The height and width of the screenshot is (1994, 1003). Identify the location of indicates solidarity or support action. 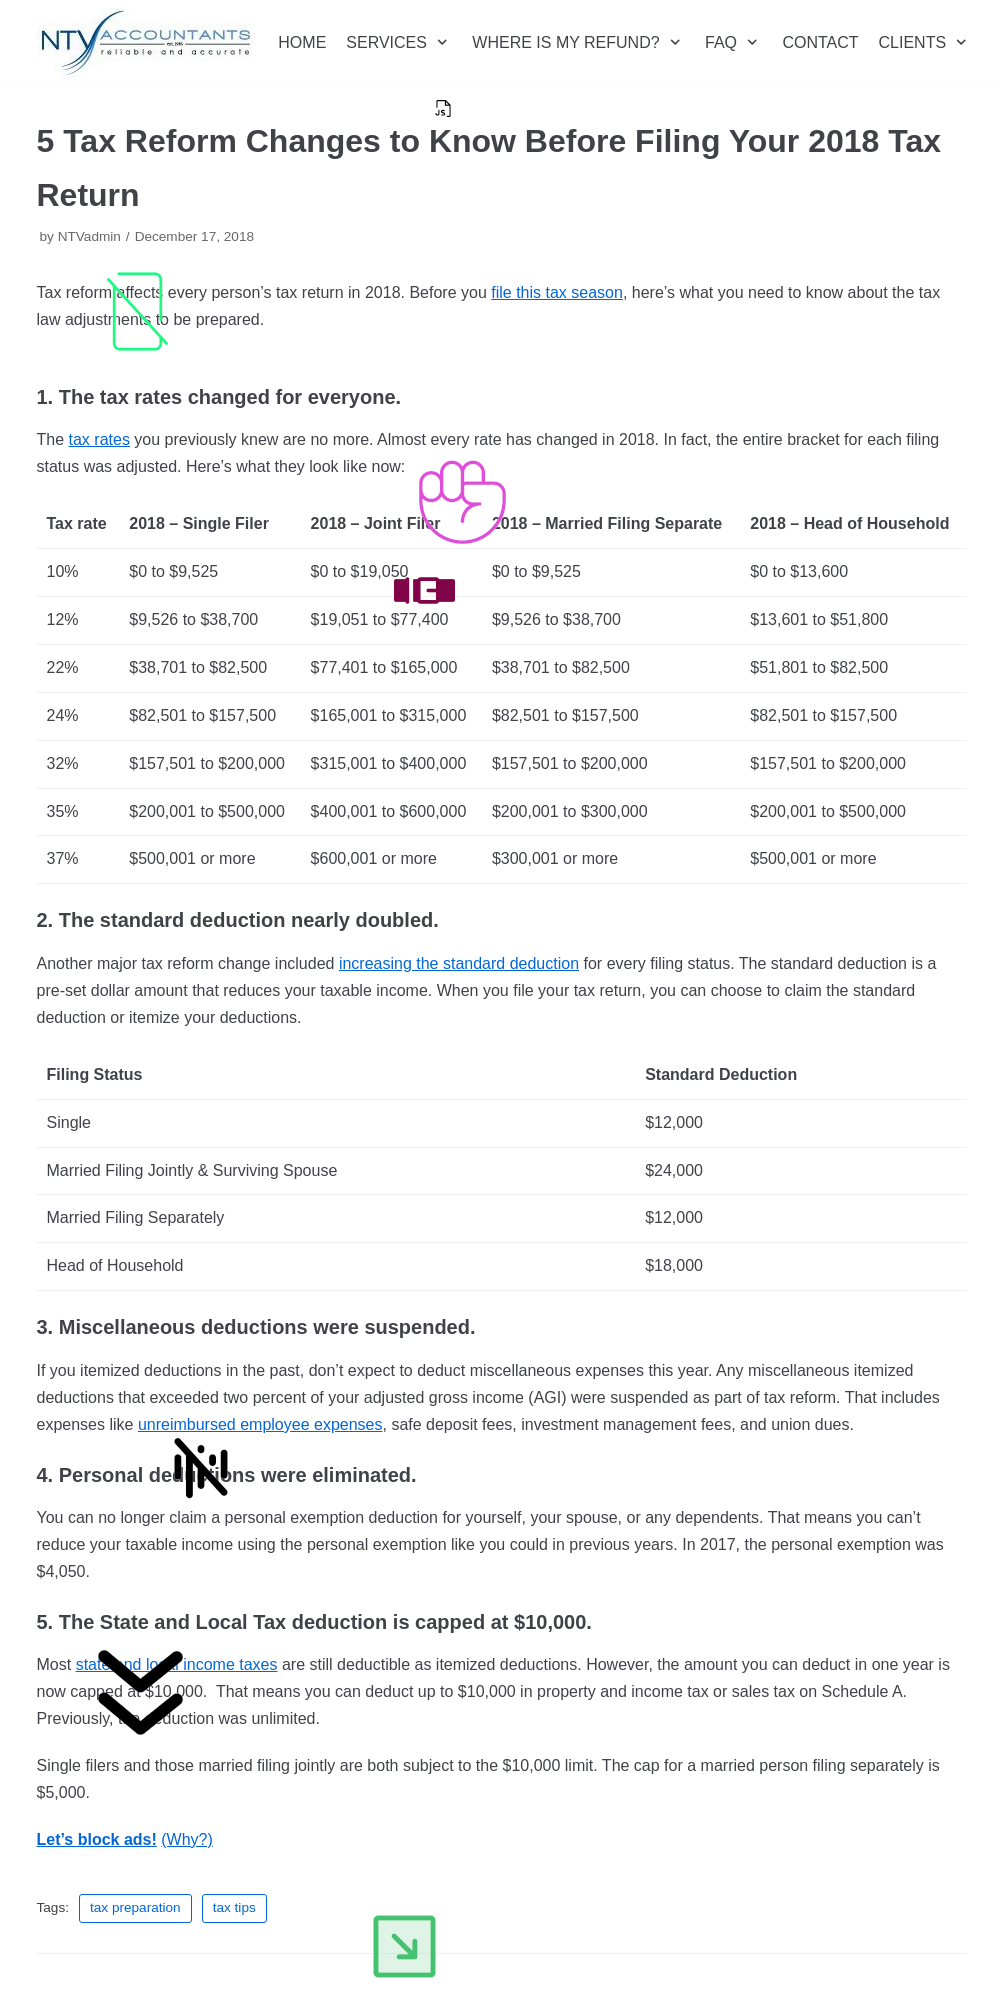
(462, 500).